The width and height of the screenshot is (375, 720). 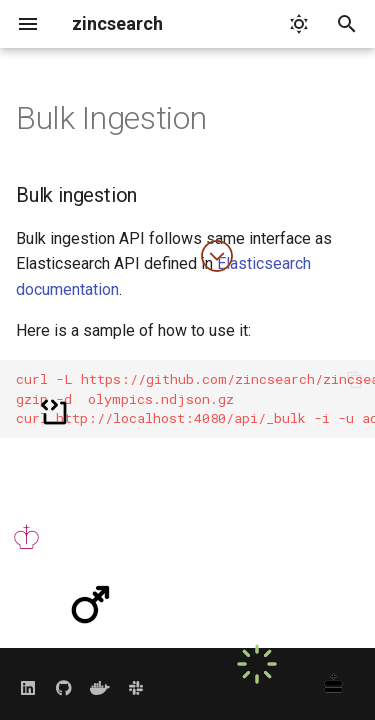 What do you see at coordinates (333, 684) in the screenshot?
I see `add a new row at the top of a table` at bounding box center [333, 684].